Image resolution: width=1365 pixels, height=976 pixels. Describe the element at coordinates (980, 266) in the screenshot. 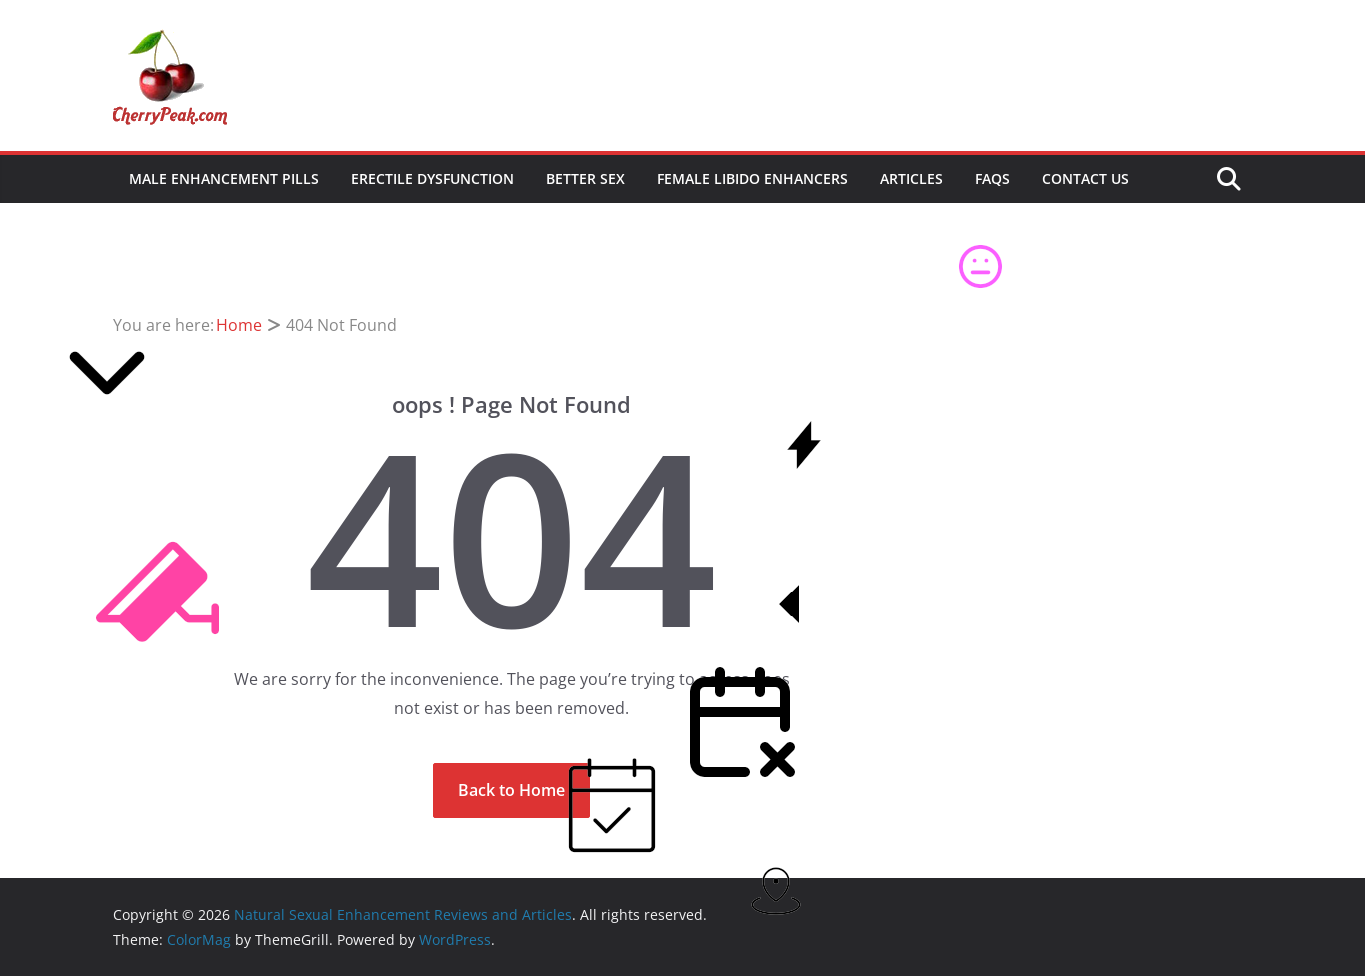

I see `rate your experience as neutral` at that location.